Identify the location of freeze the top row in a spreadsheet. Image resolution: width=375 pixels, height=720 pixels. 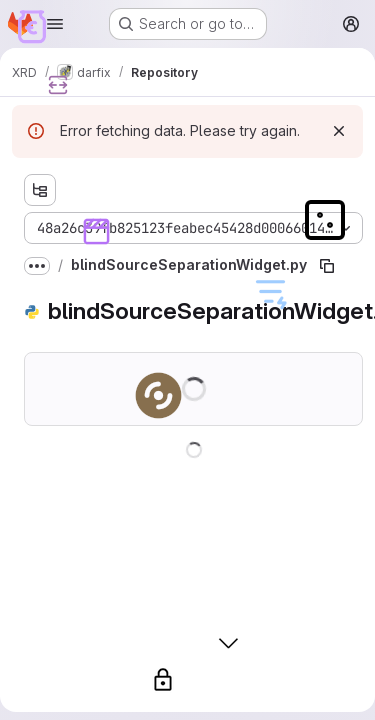
(96, 231).